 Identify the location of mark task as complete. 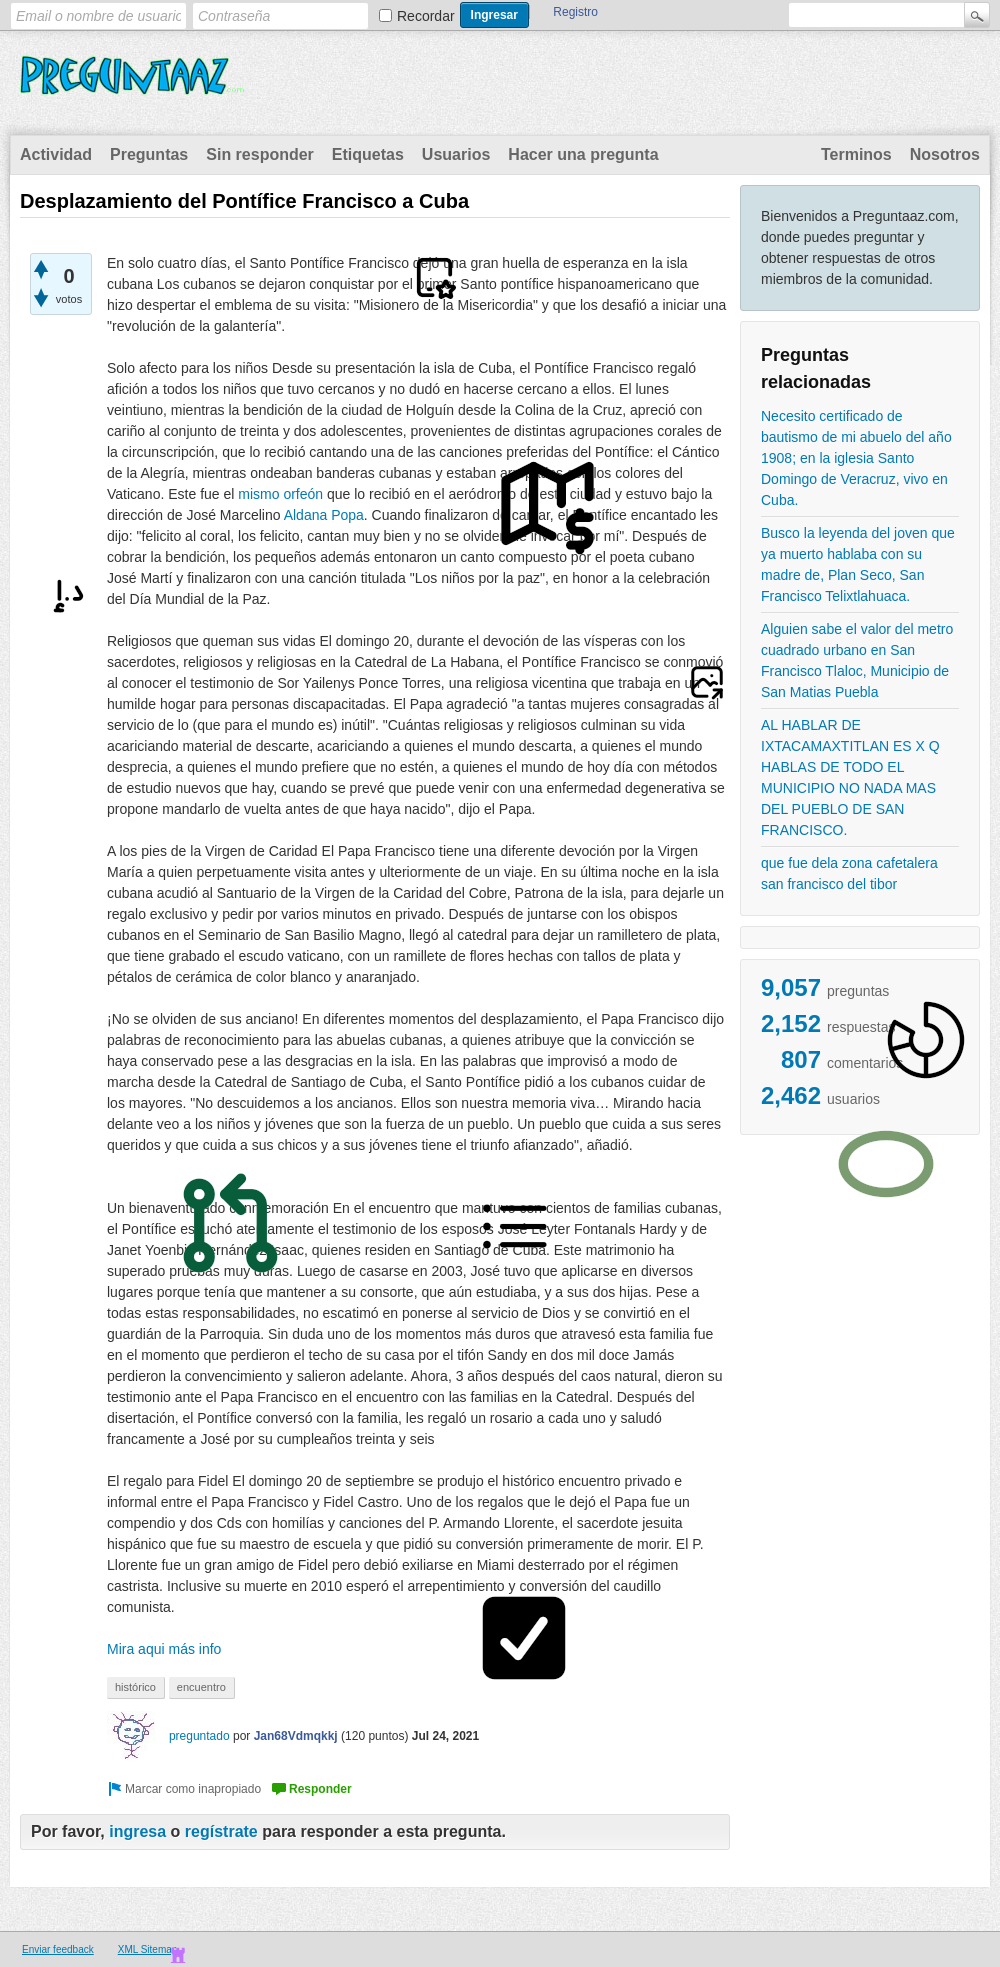
(524, 1638).